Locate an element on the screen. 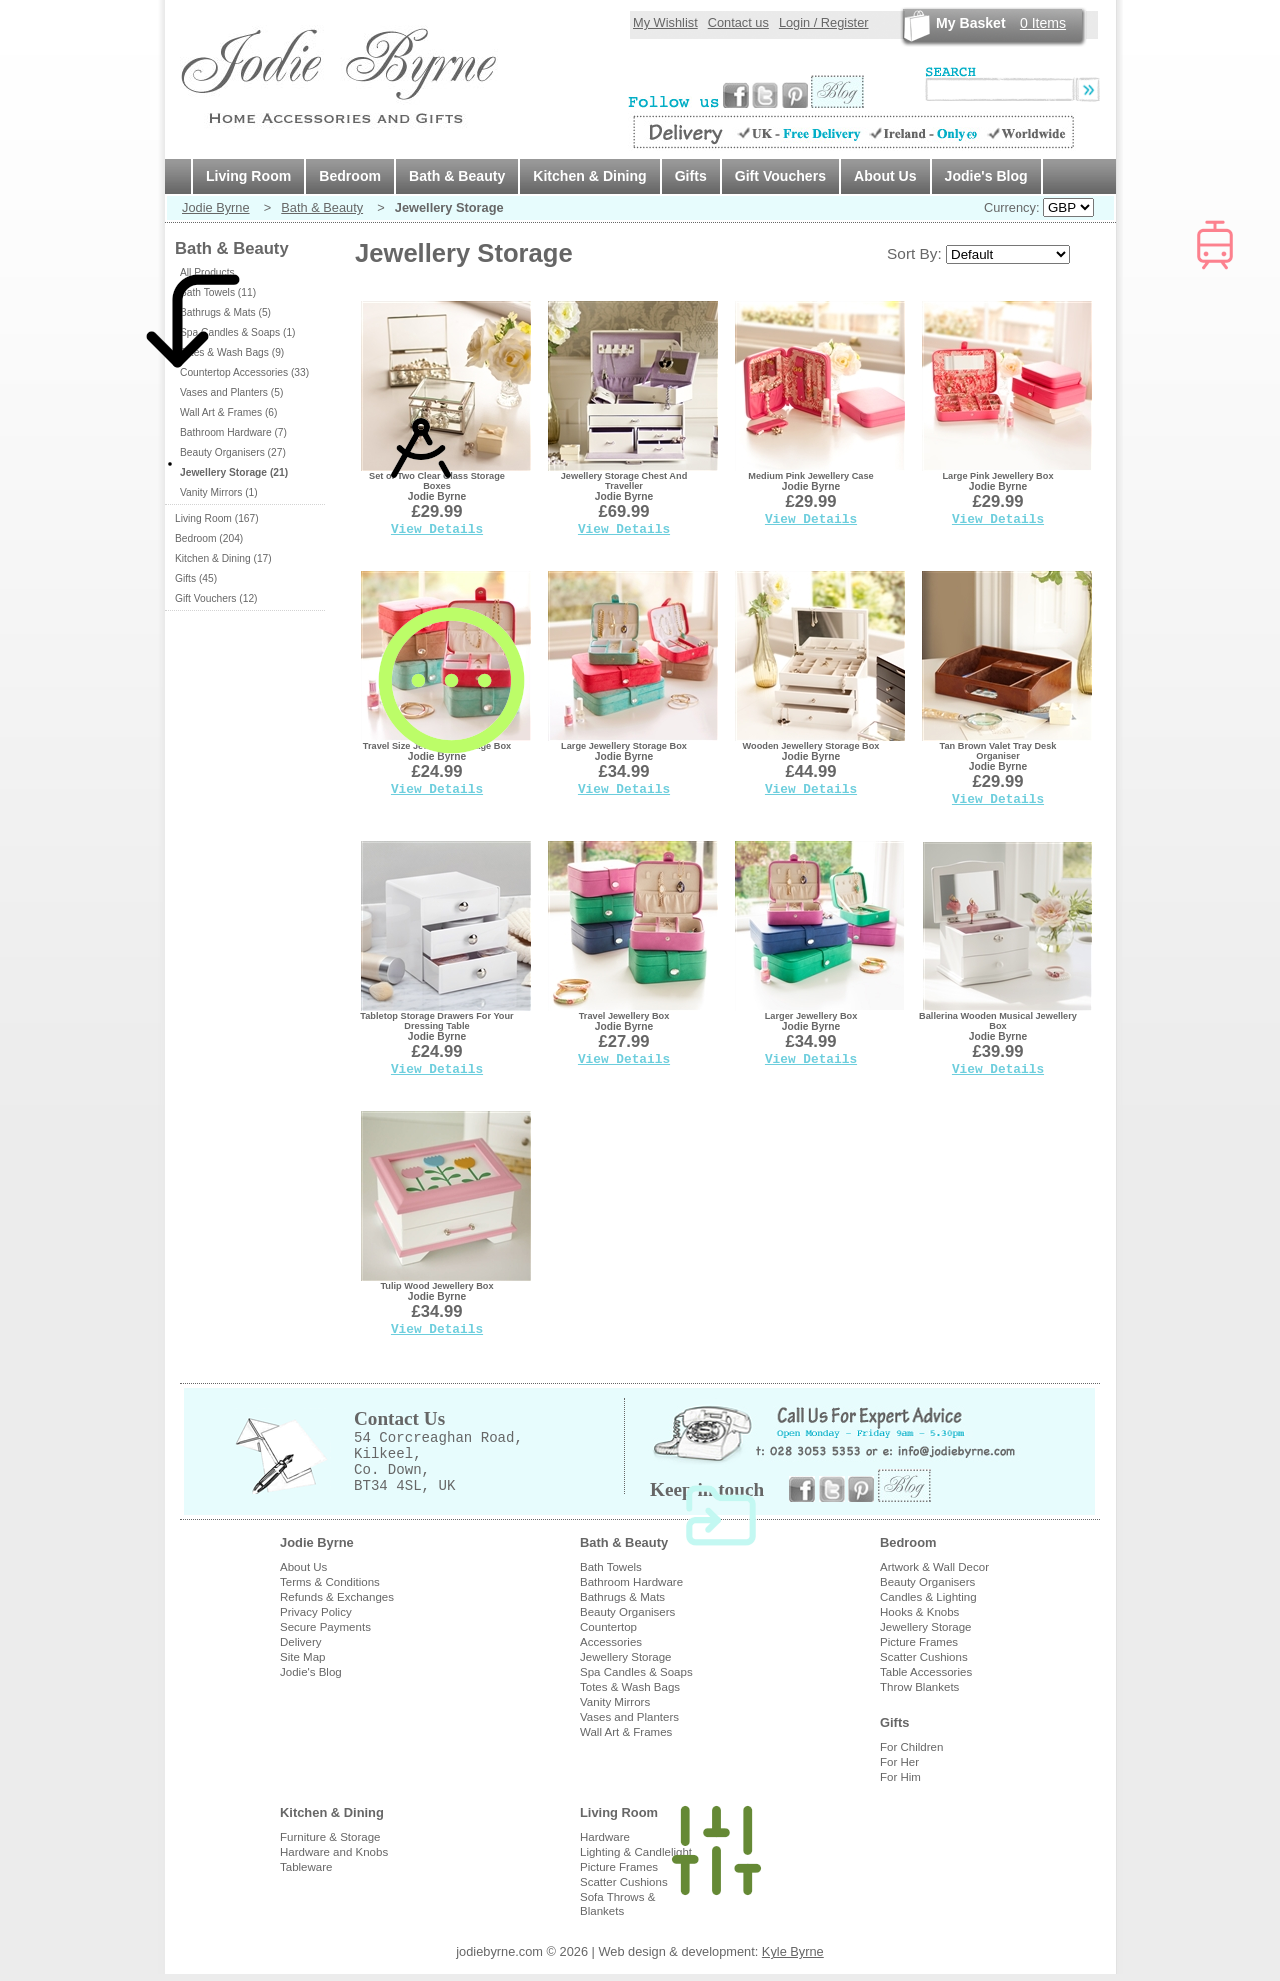  go back and down in navigation is located at coordinates (193, 321).